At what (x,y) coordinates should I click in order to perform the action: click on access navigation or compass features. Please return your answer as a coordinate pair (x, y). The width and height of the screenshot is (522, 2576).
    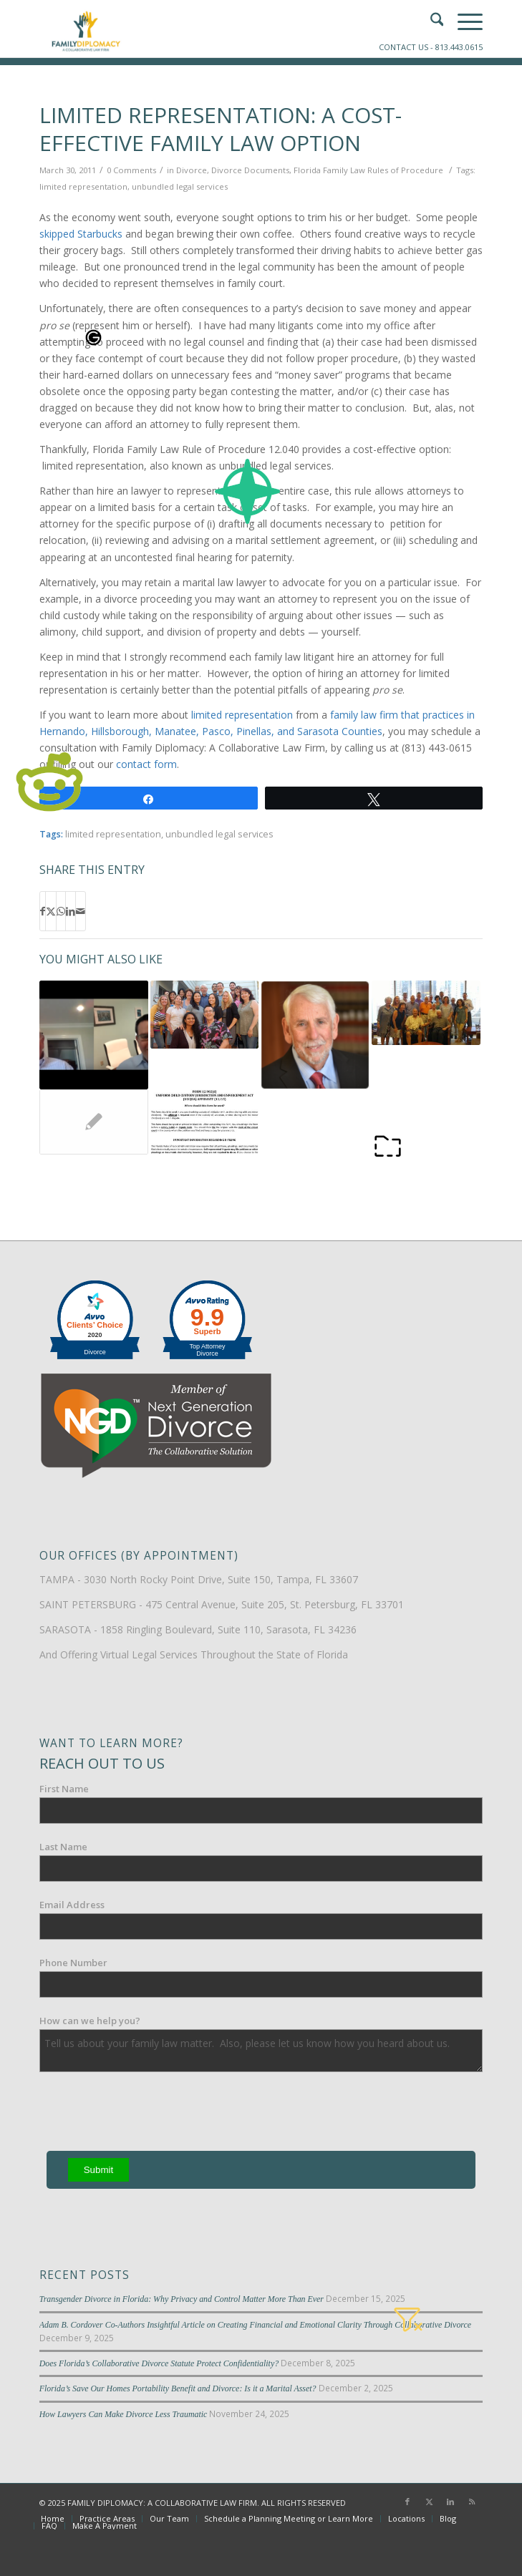
    Looking at the image, I should click on (247, 491).